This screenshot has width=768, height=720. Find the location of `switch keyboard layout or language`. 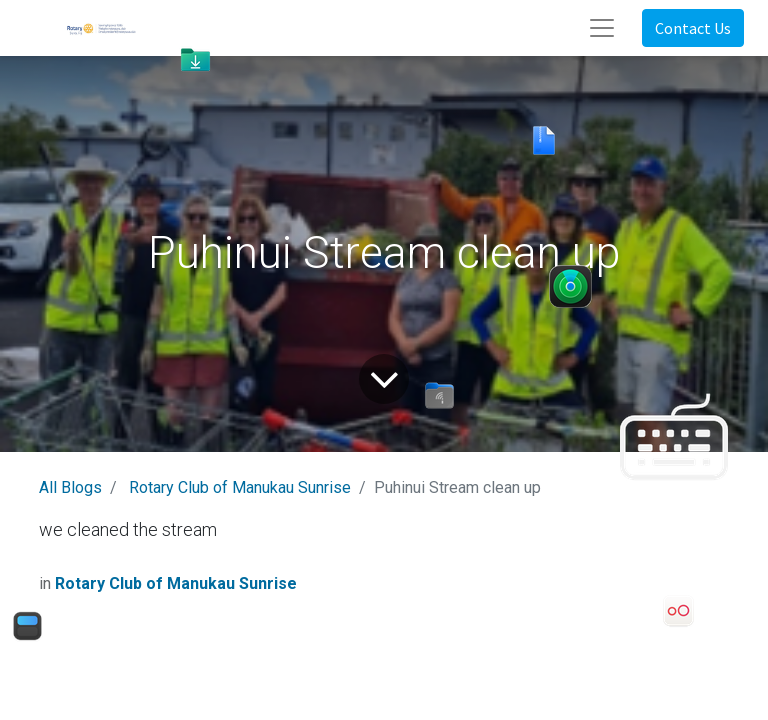

switch keyboard layout or language is located at coordinates (674, 437).